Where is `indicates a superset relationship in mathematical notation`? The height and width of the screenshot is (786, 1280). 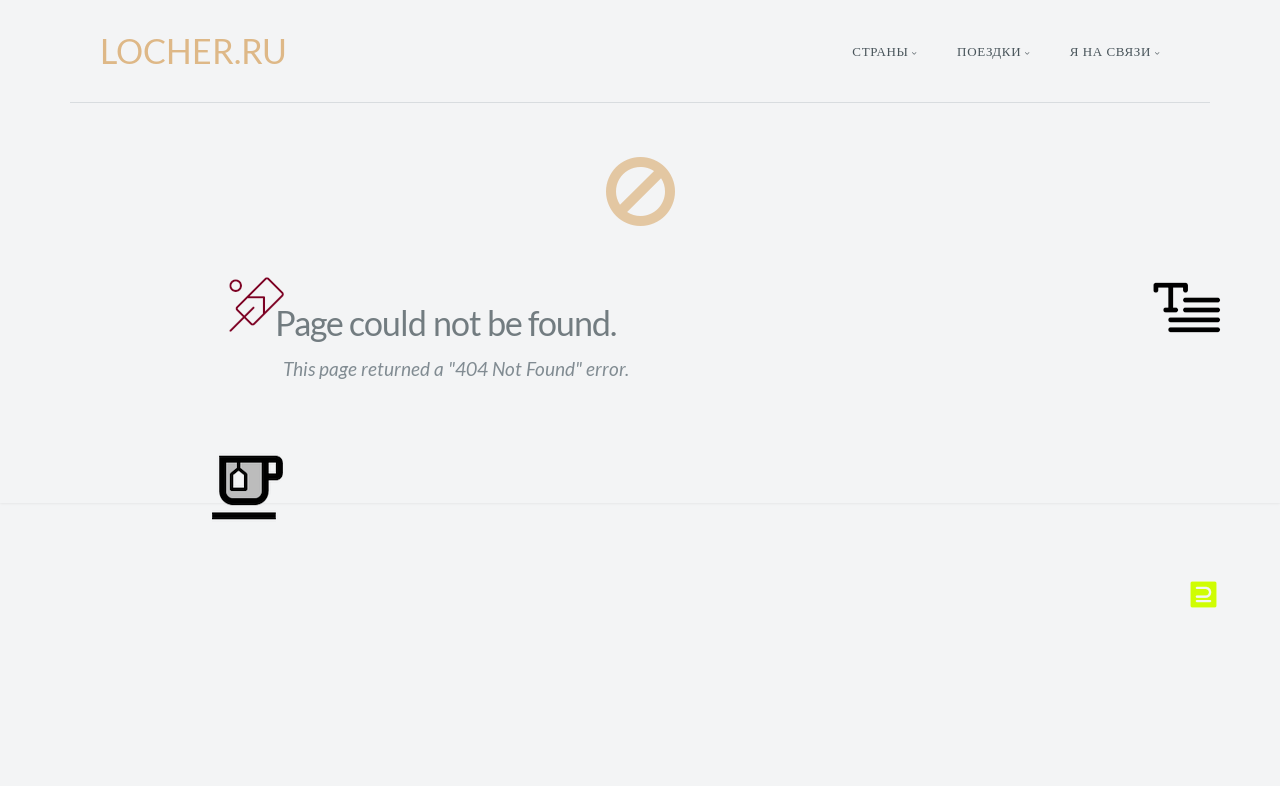
indicates a superset relationship in mathematical notation is located at coordinates (1203, 594).